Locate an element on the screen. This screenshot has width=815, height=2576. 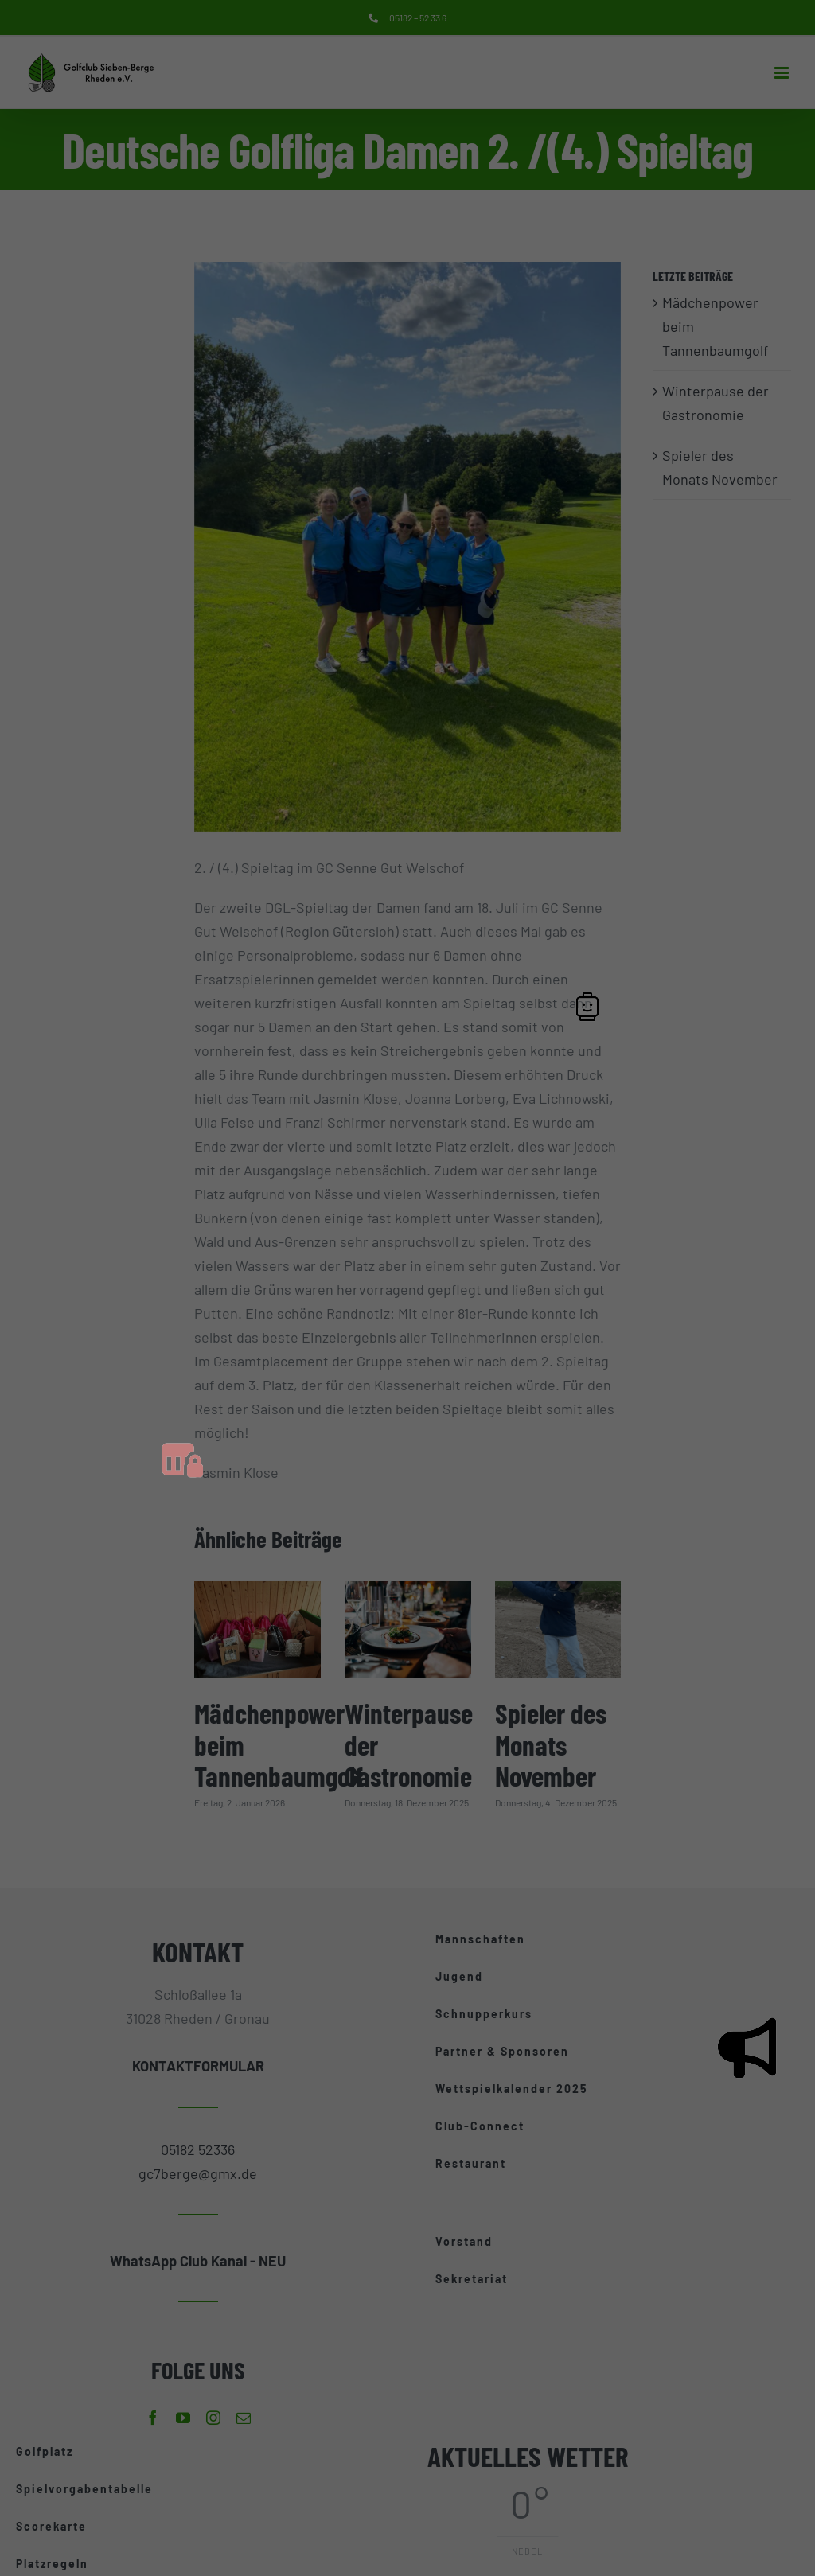
access building block or construction features is located at coordinates (587, 1007).